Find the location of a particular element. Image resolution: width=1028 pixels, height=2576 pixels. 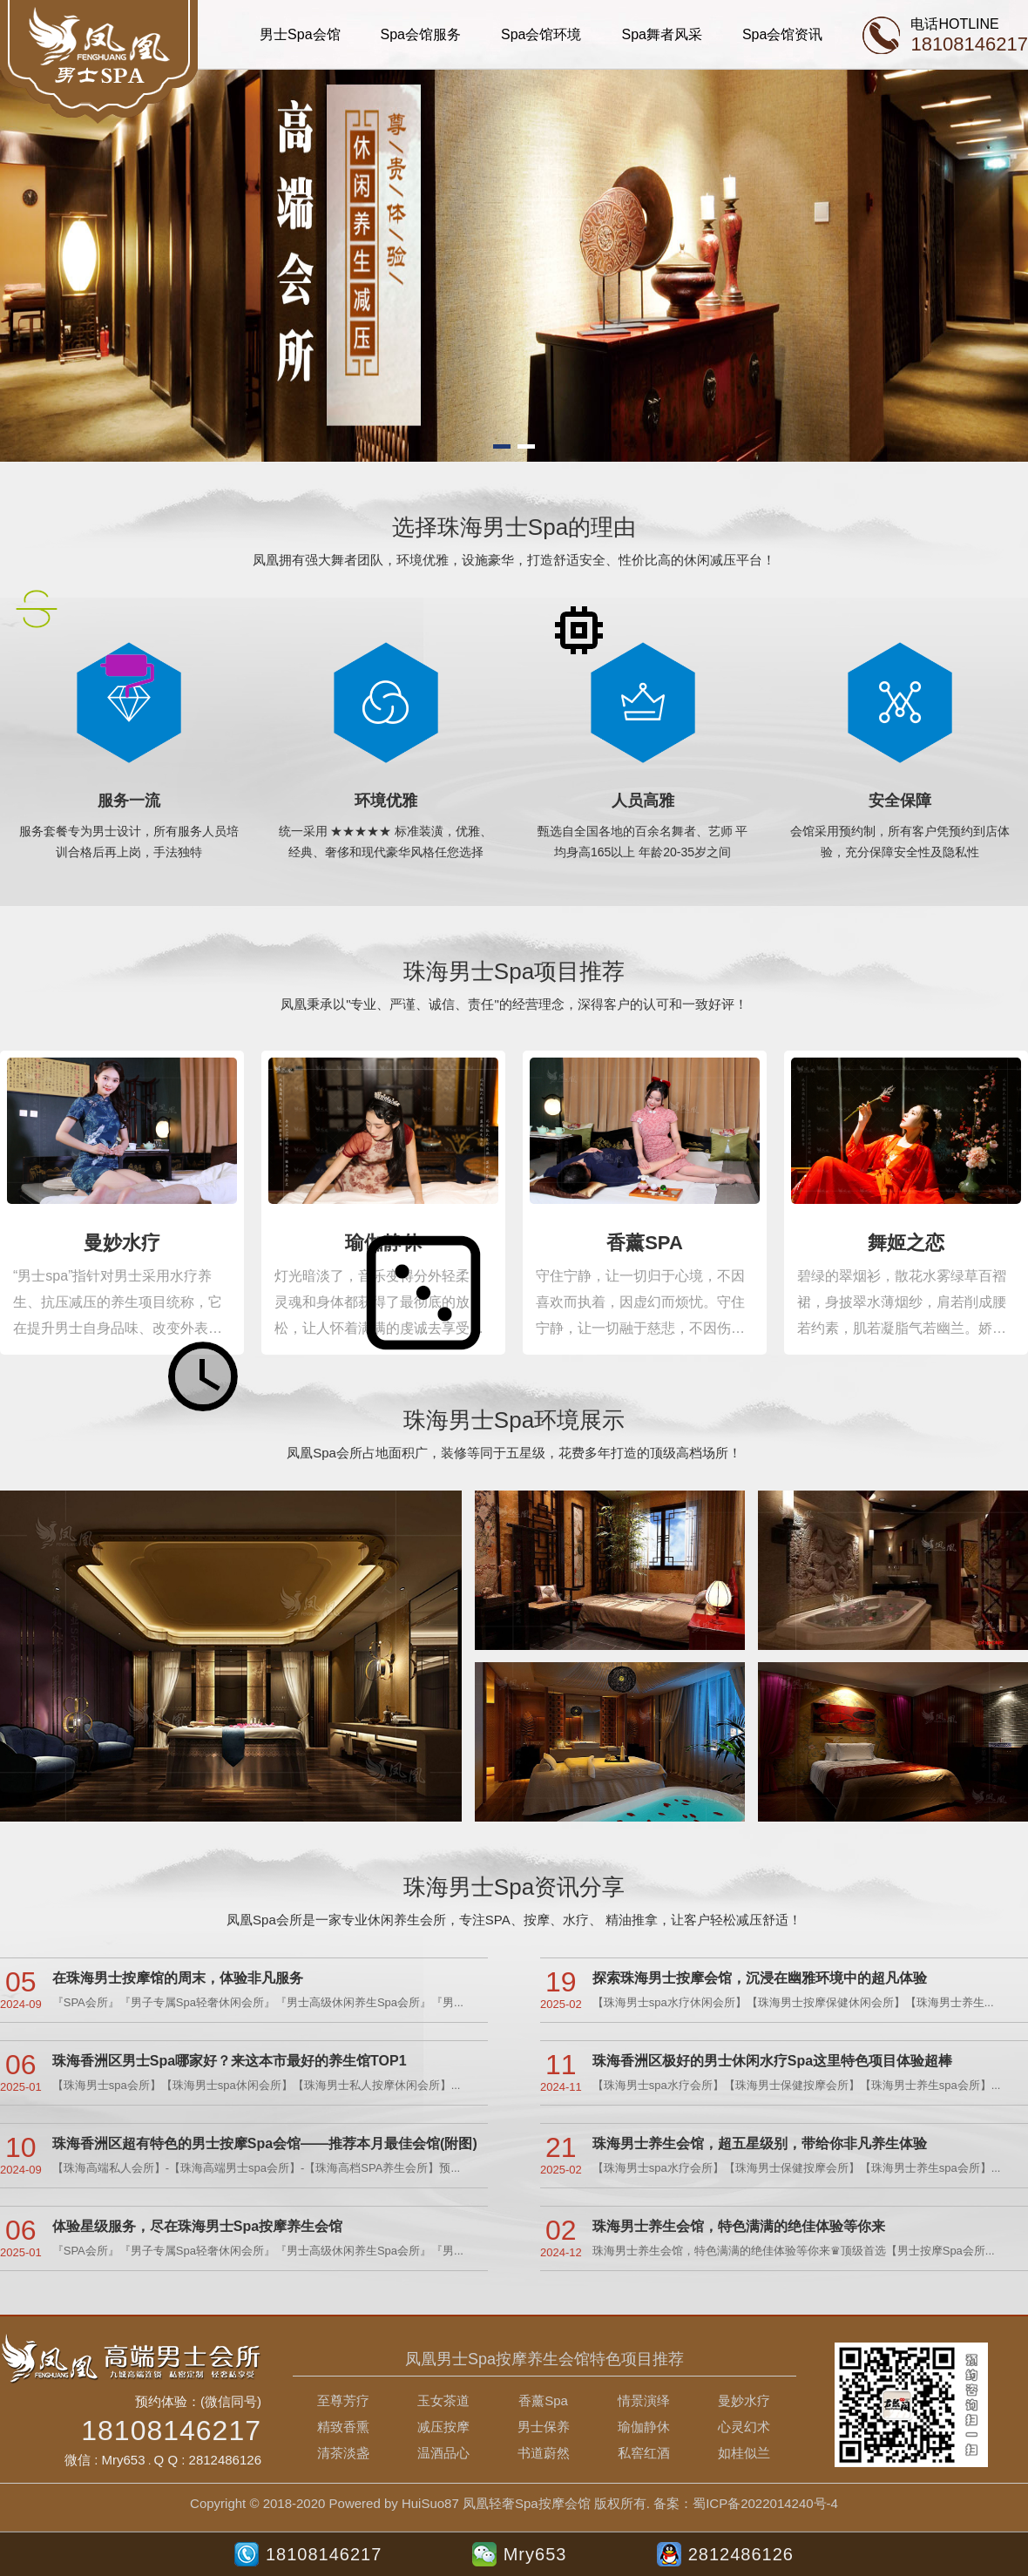

customize theme or appearance settings is located at coordinates (127, 673).